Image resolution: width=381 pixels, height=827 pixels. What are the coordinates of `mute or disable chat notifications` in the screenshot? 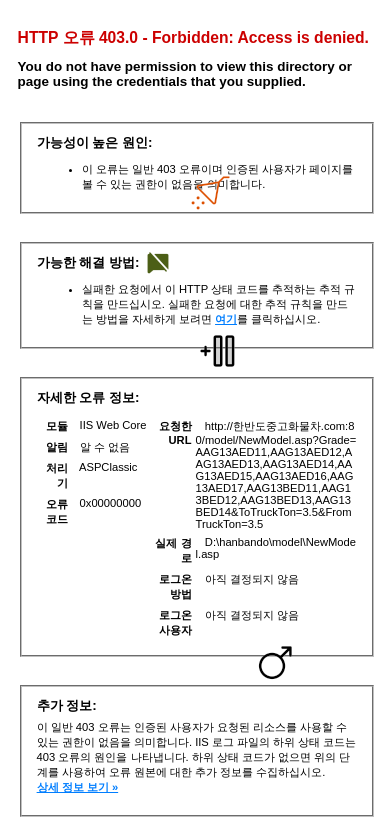 It's located at (158, 262).